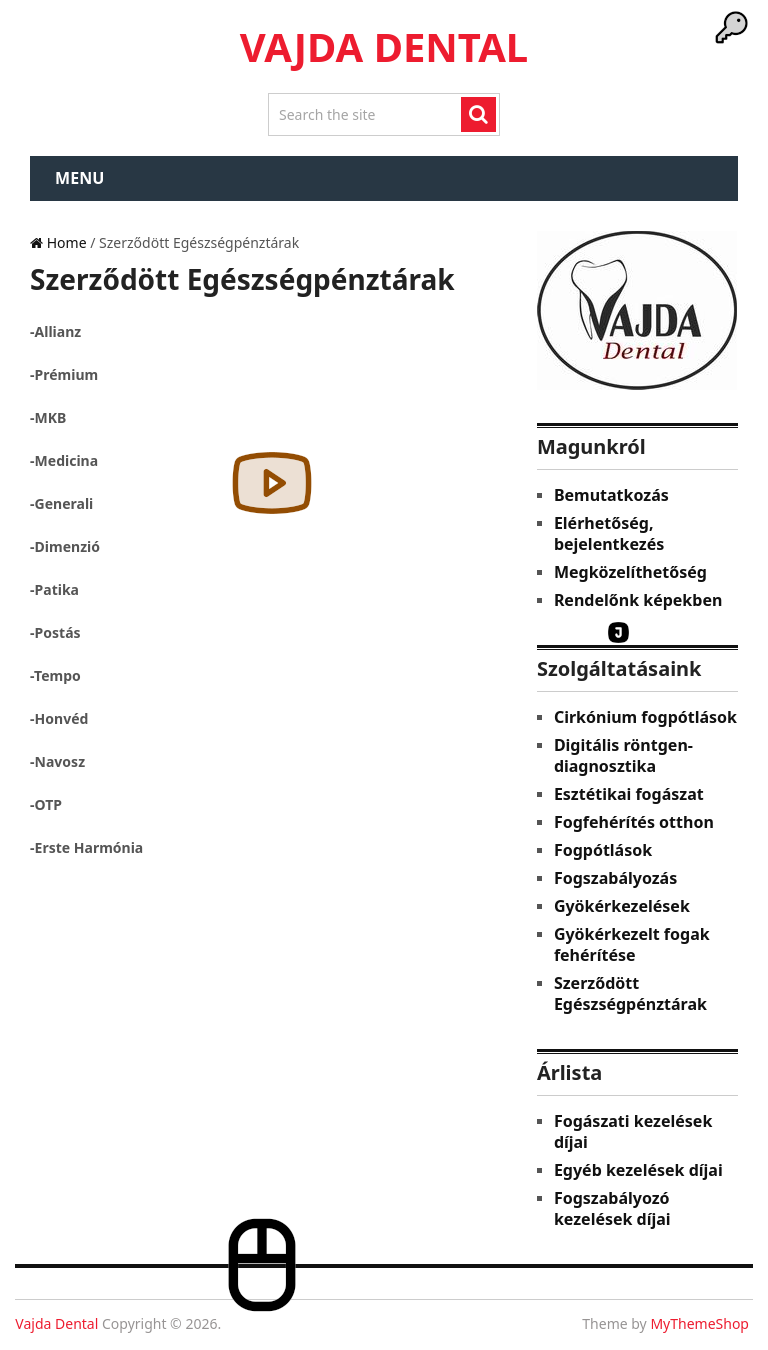  Describe the element at coordinates (731, 28) in the screenshot. I see `access security or authentication settings` at that location.